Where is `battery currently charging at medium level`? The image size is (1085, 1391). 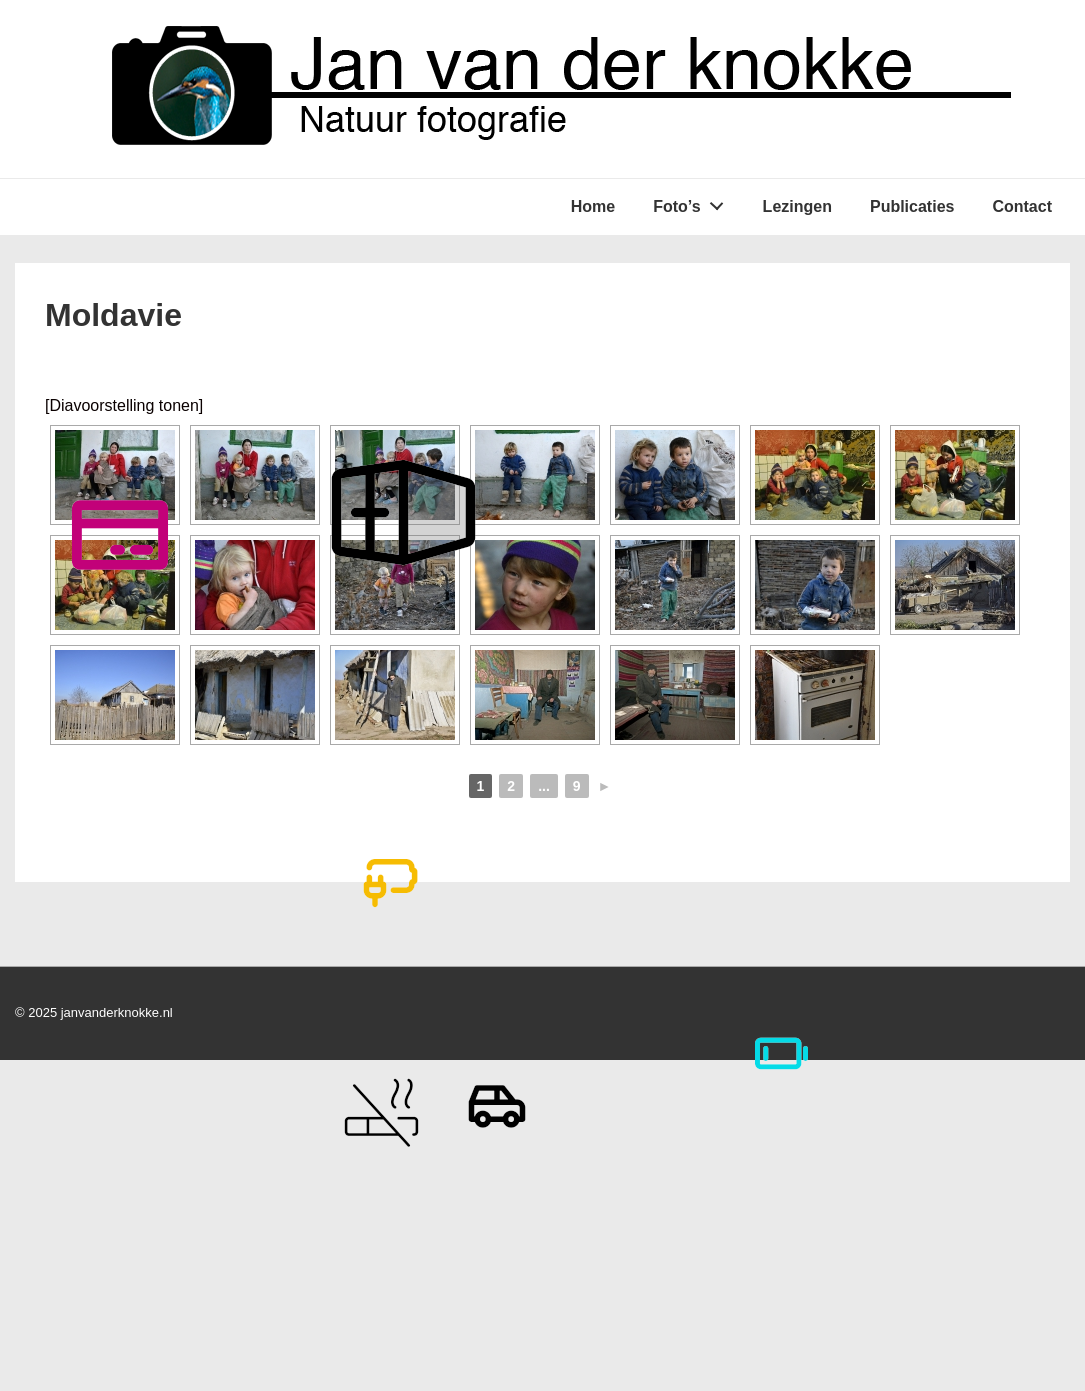 battery currently charging at medium level is located at coordinates (392, 876).